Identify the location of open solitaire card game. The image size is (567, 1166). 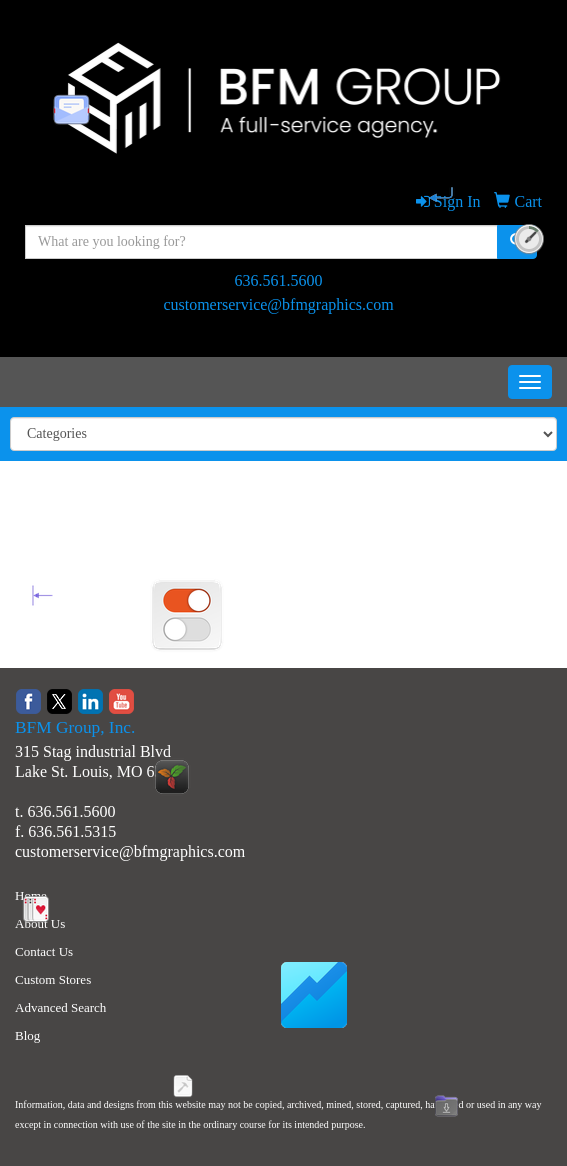
(36, 909).